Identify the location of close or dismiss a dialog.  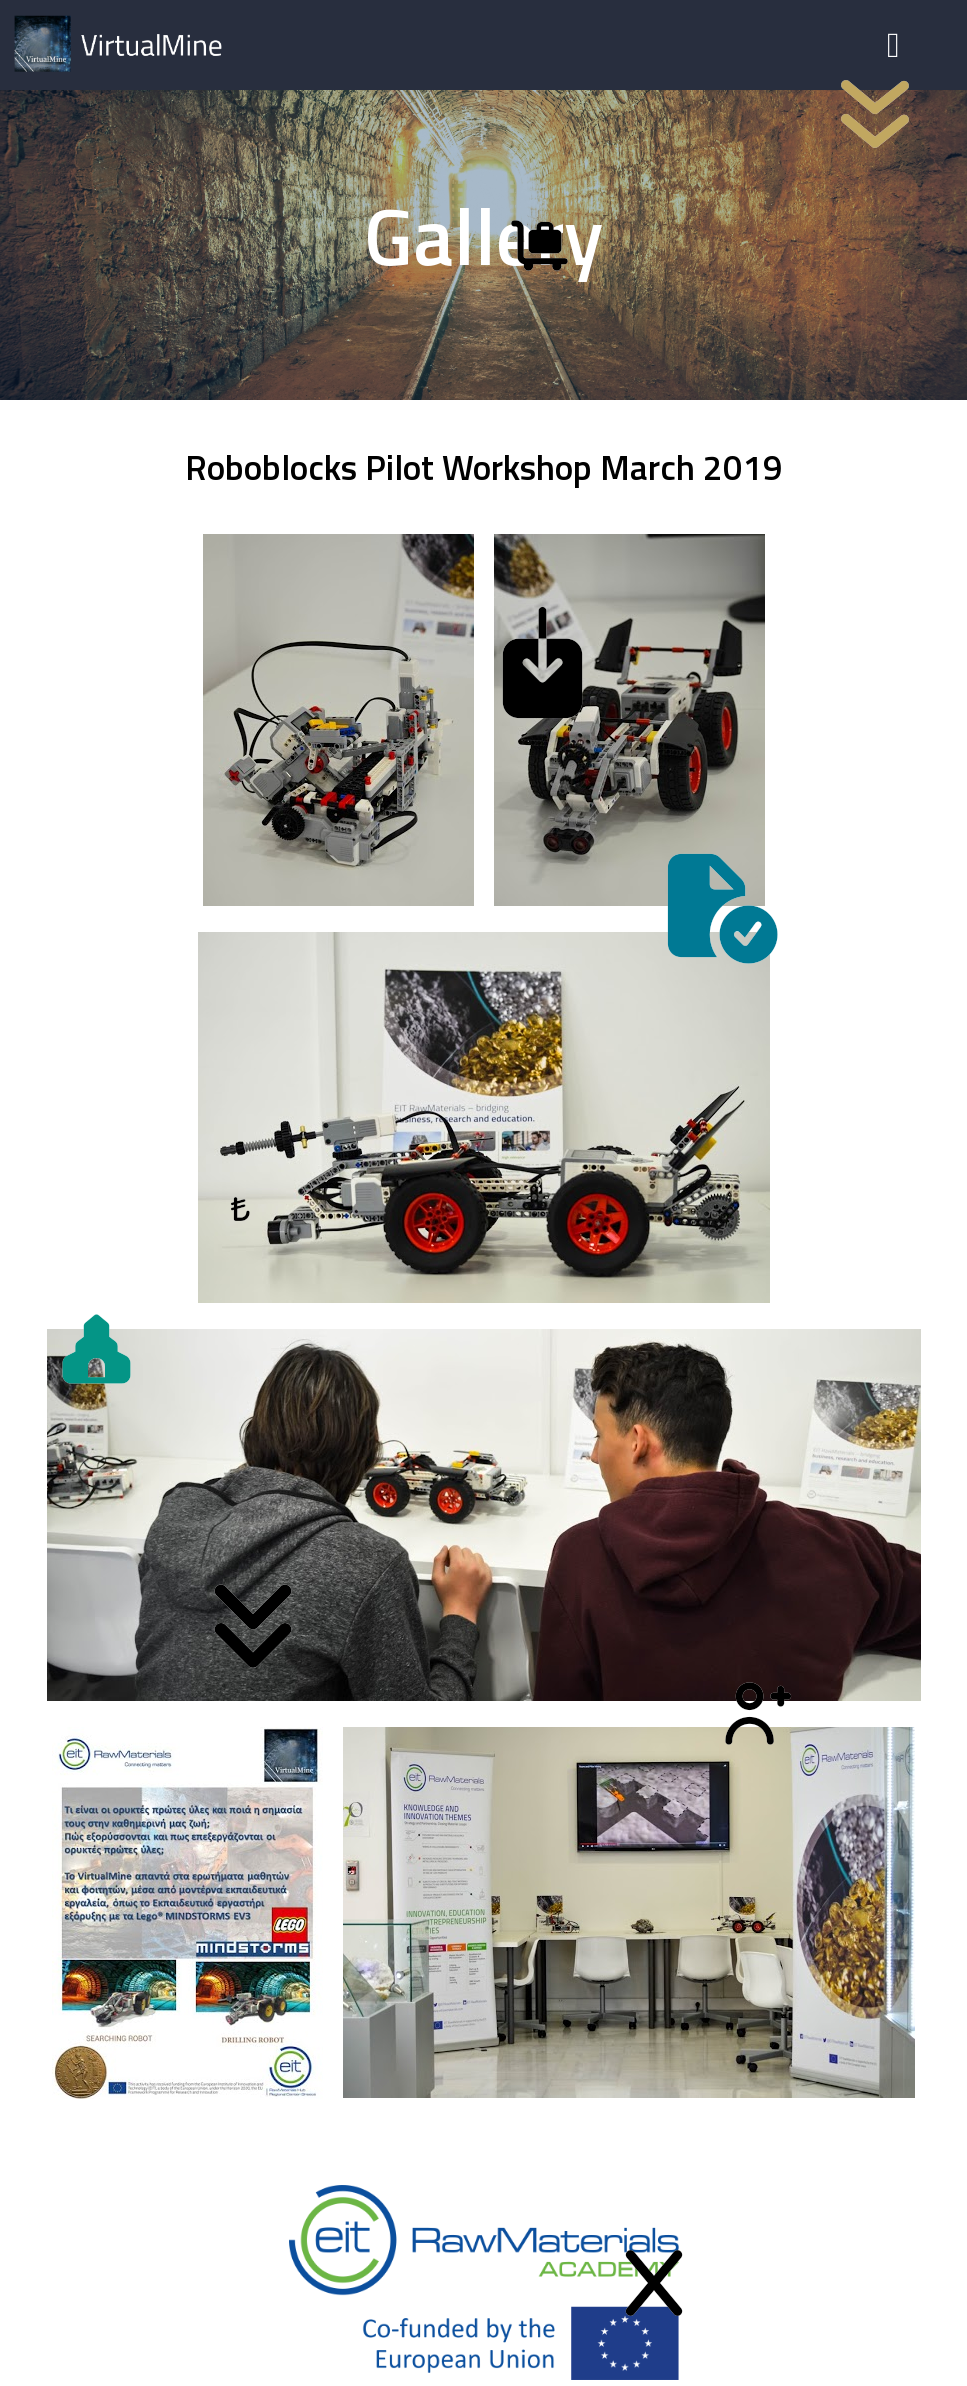
(654, 2283).